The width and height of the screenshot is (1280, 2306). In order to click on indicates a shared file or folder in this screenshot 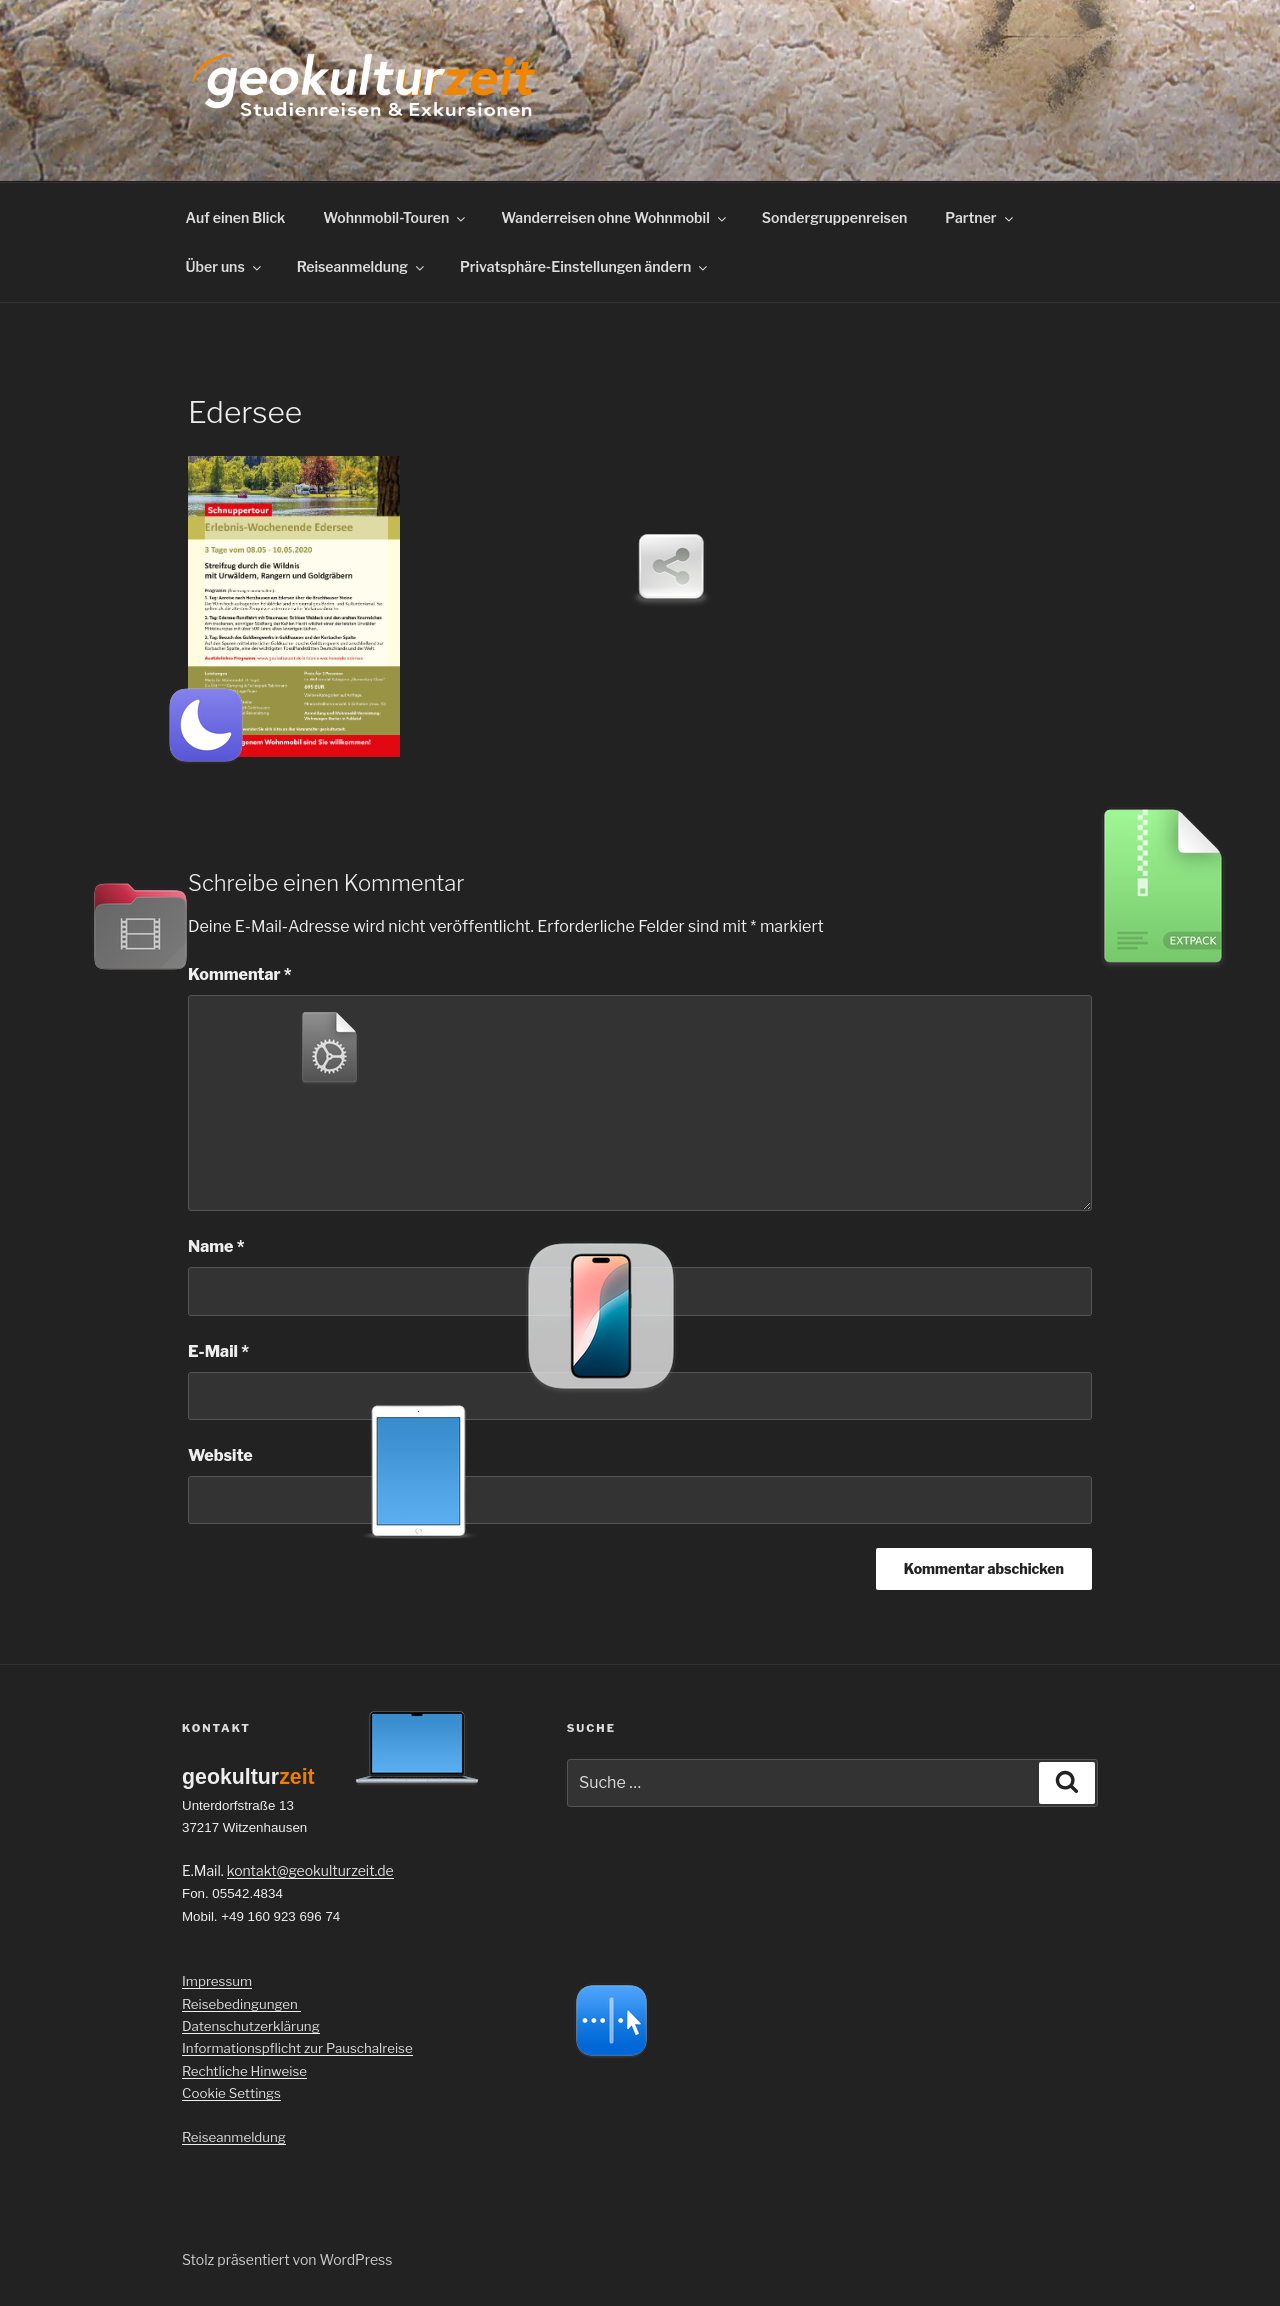, I will do `click(672, 570)`.